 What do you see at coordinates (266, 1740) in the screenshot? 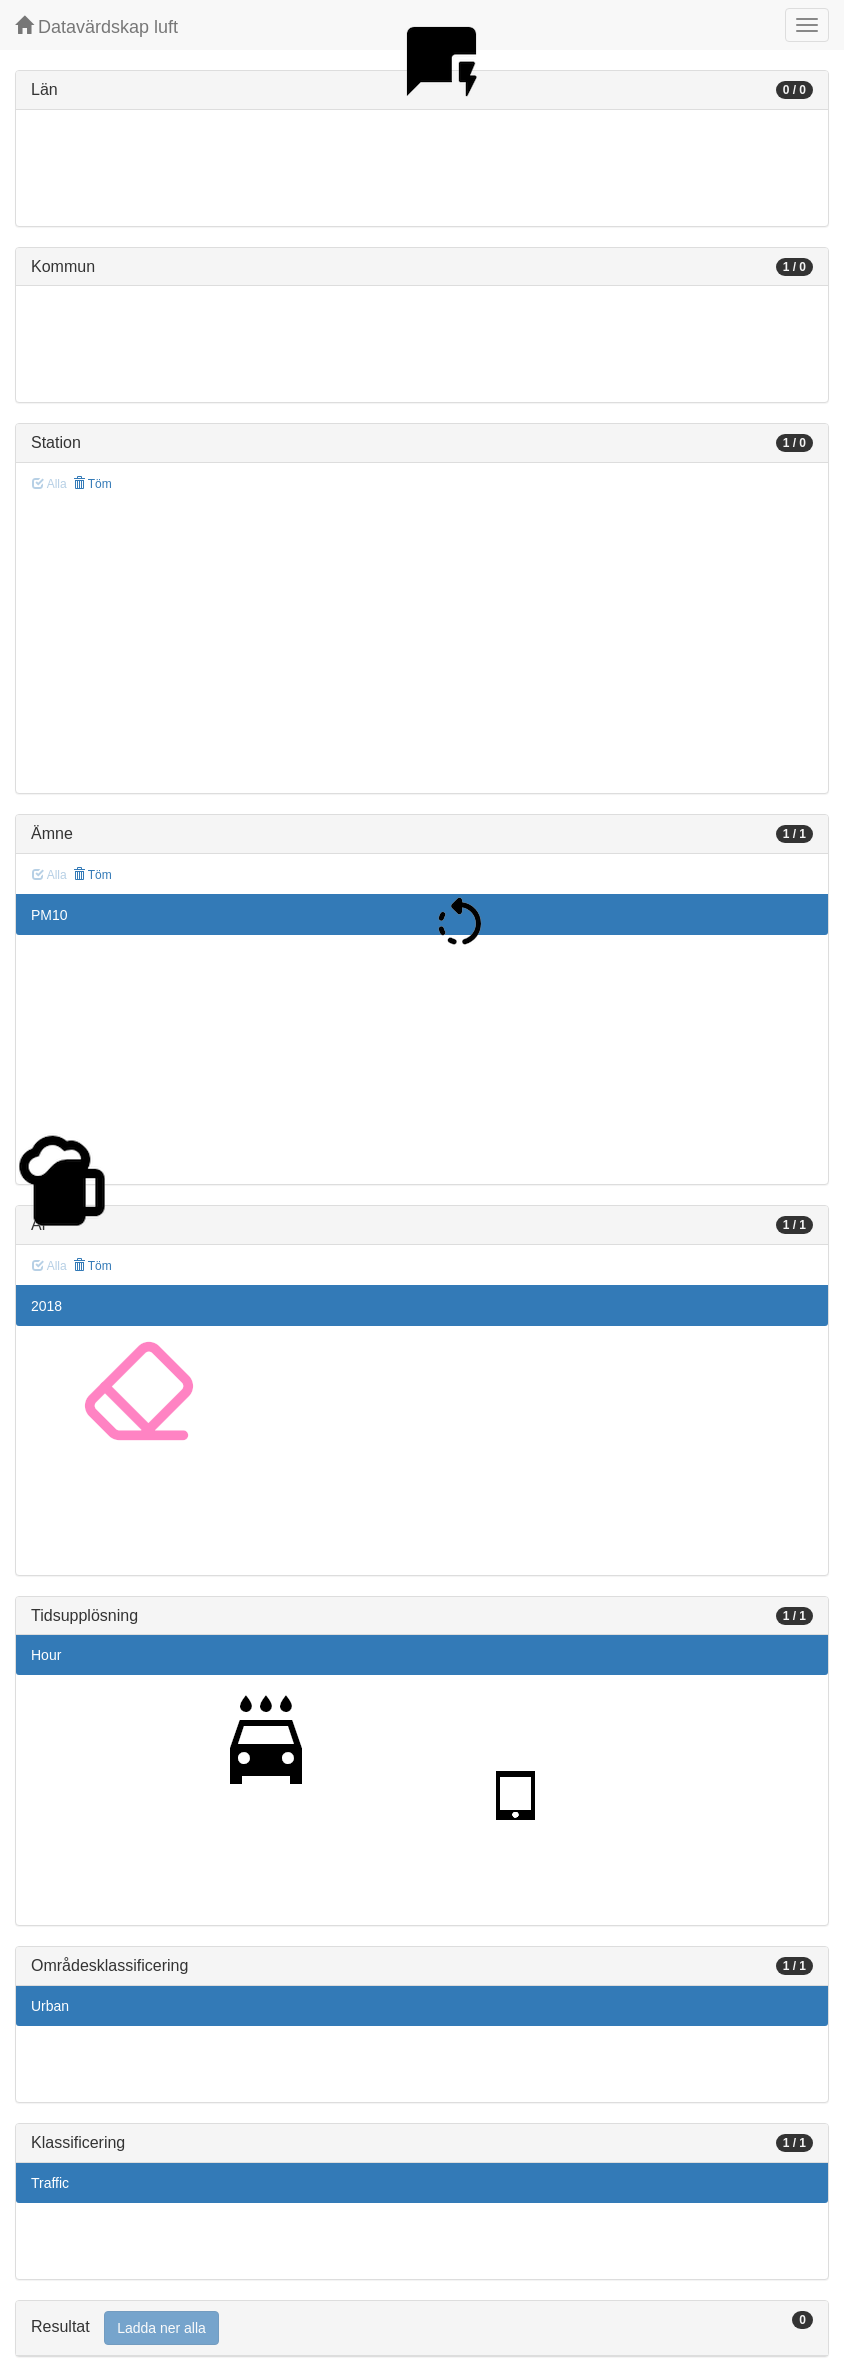
I see `find nearby car wash locations` at bounding box center [266, 1740].